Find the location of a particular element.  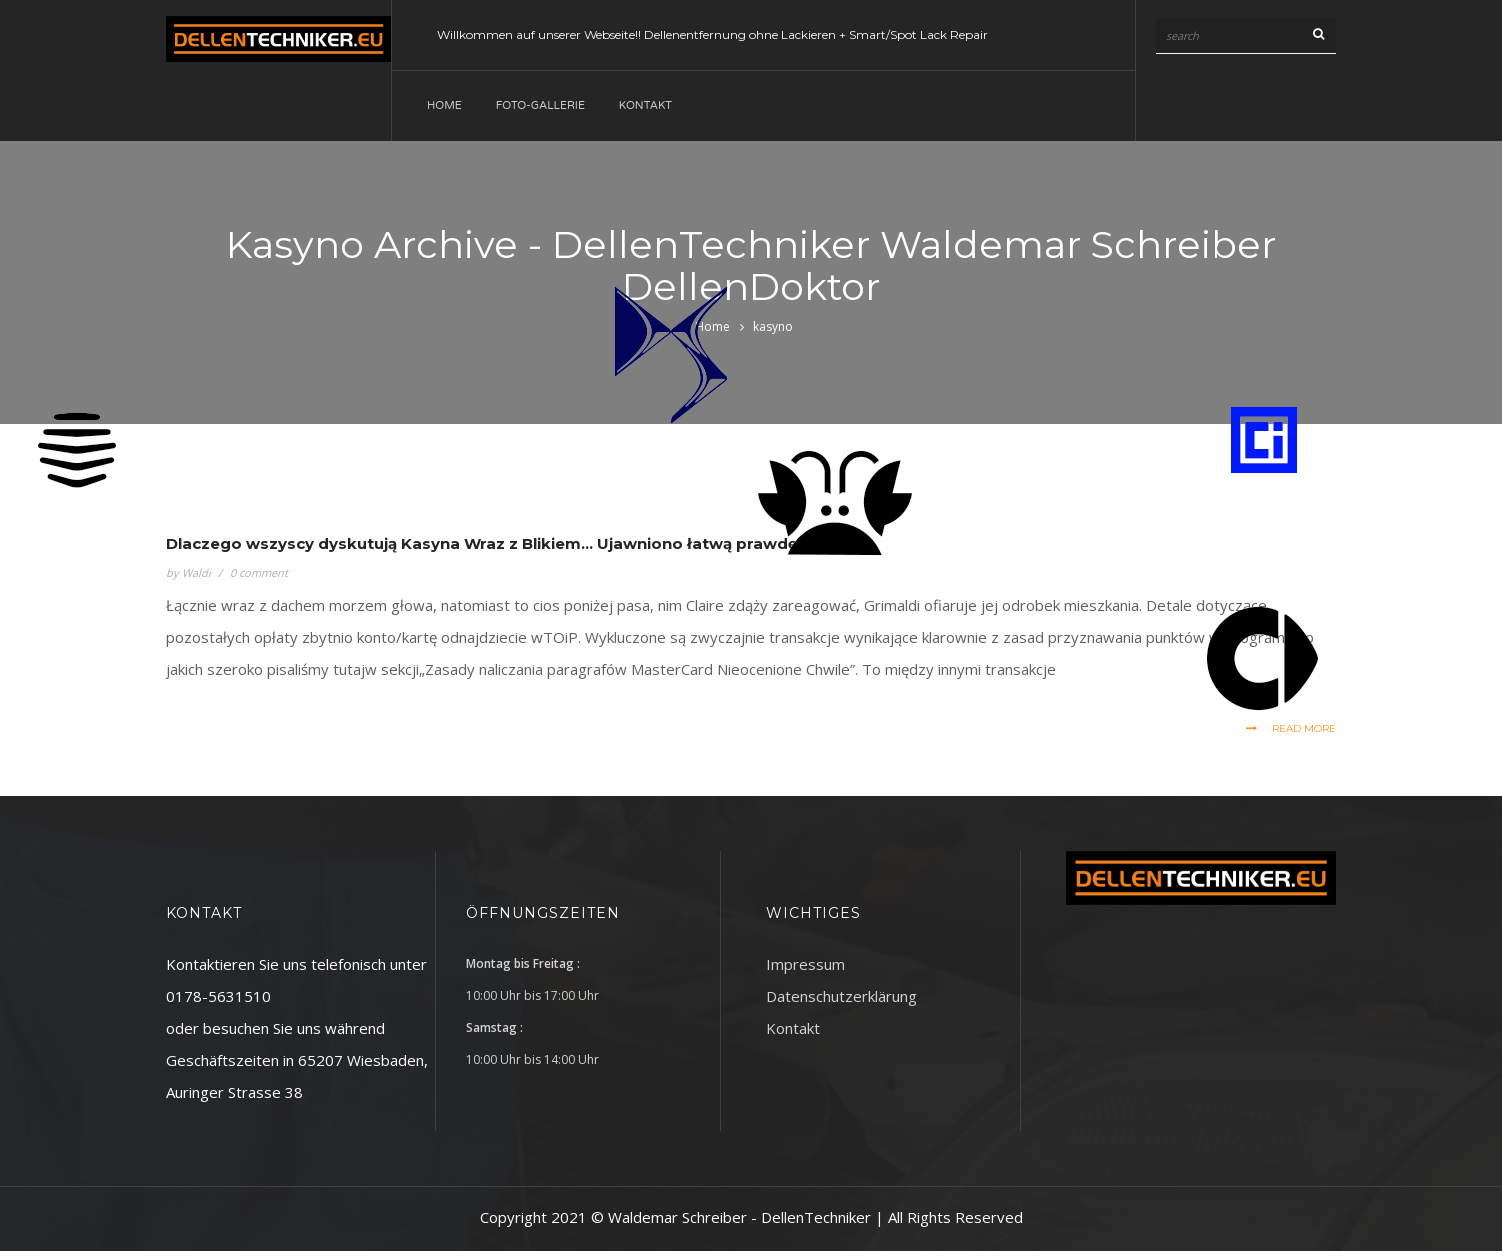

open the Hive app is located at coordinates (77, 450).